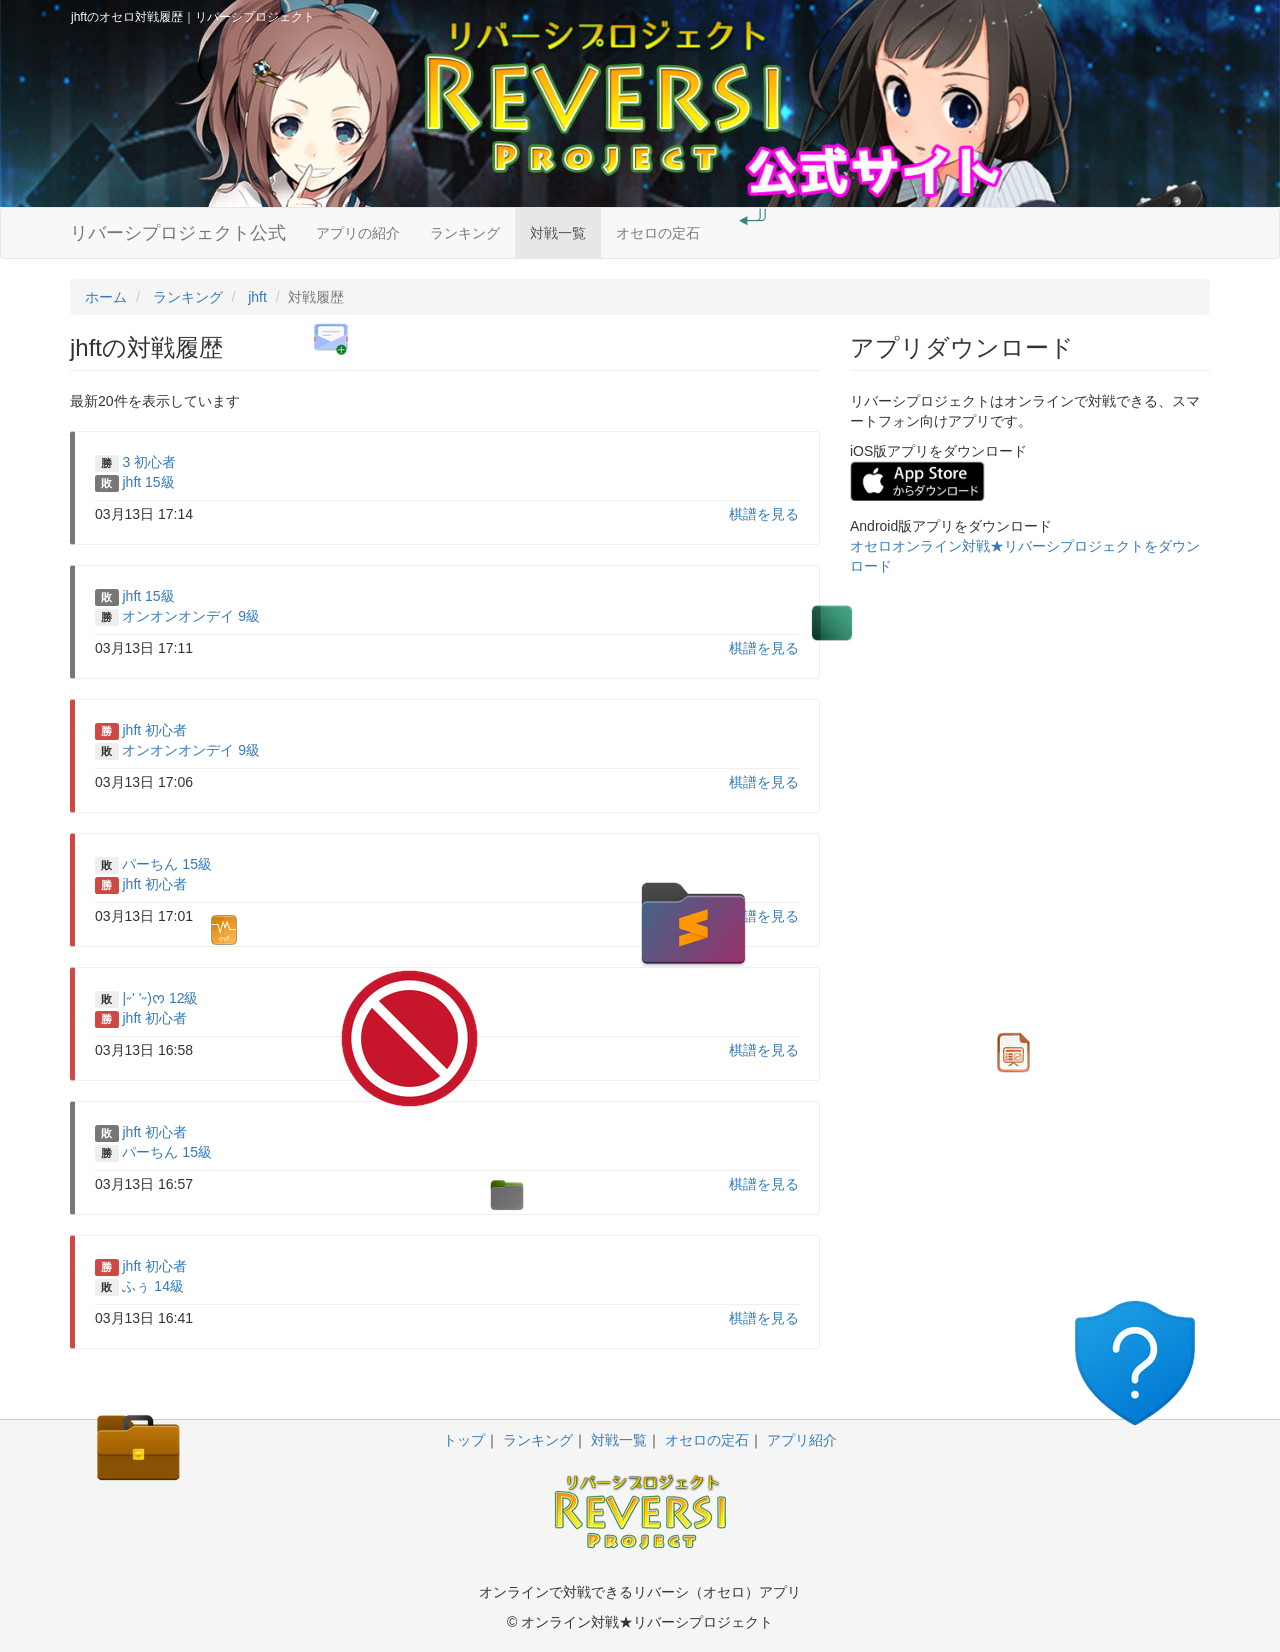 The height and width of the screenshot is (1652, 1280). What do you see at coordinates (832, 622) in the screenshot?
I see `access desktop folder or files` at bounding box center [832, 622].